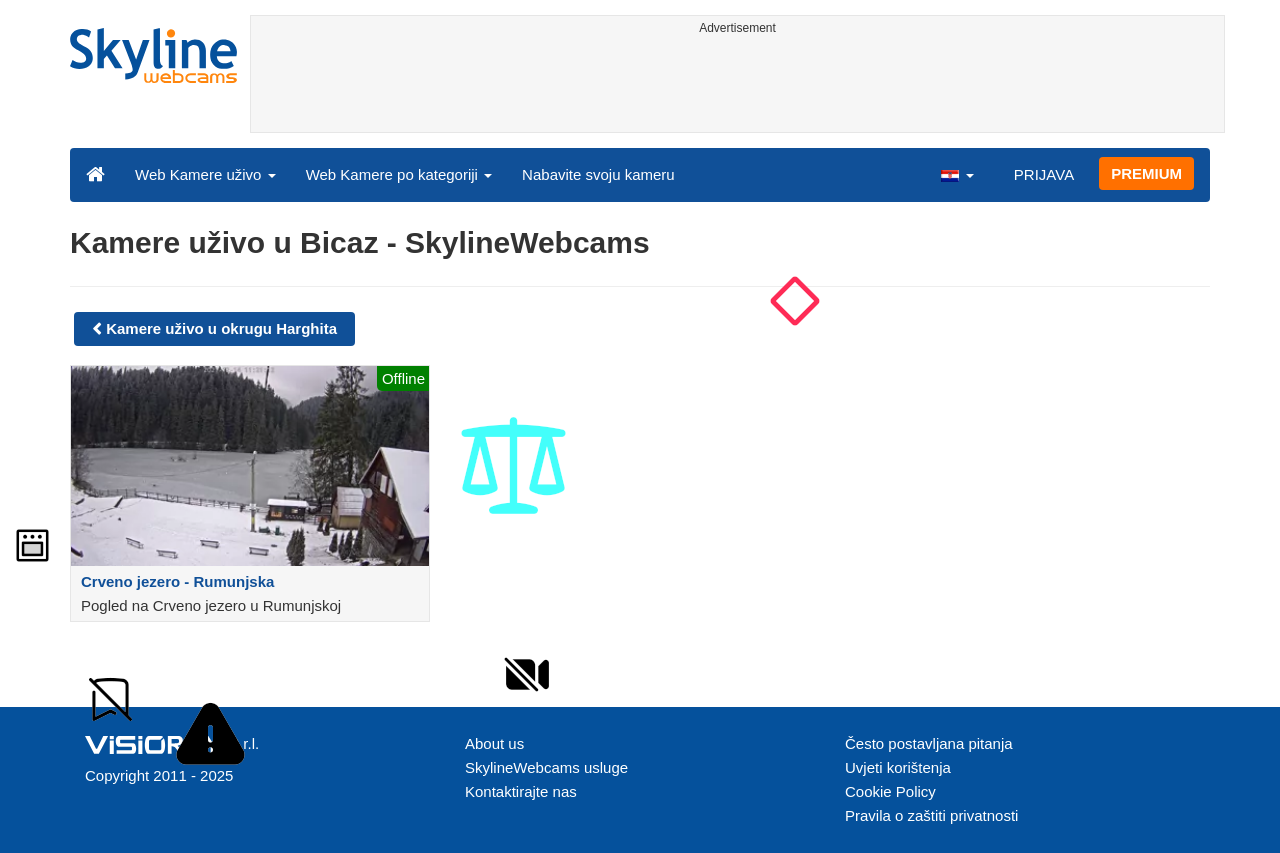 This screenshot has height=853, width=1280. Describe the element at coordinates (513, 465) in the screenshot. I see `access legal or compliance settings` at that location.